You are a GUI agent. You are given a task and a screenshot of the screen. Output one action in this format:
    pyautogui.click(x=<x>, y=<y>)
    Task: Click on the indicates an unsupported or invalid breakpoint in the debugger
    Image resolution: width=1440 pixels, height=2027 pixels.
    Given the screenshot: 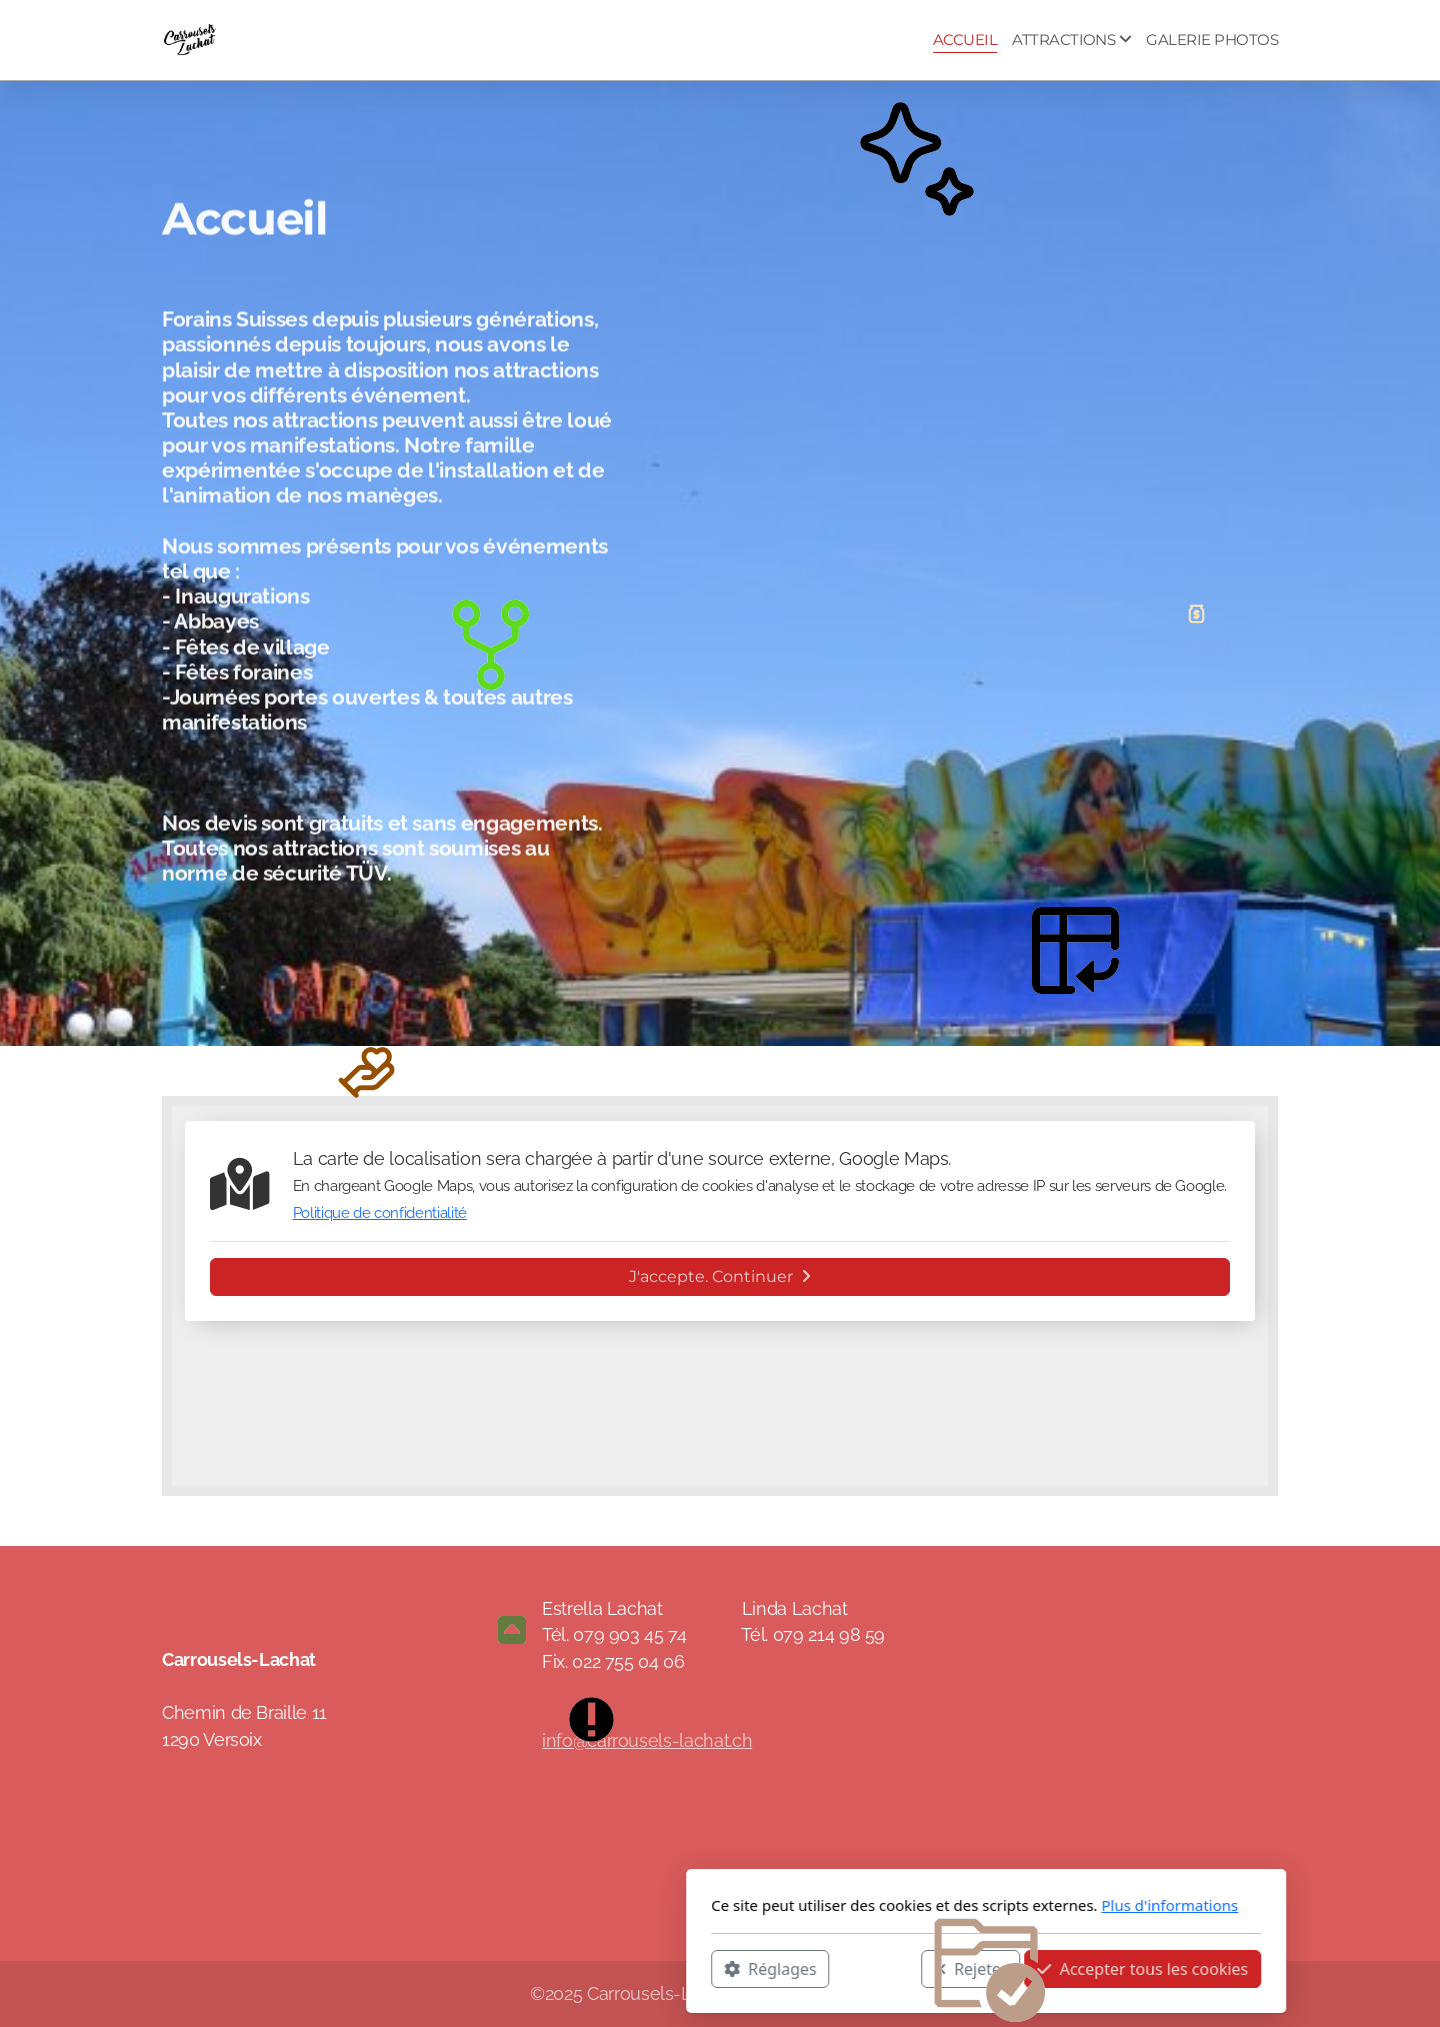 What is the action you would take?
    pyautogui.click(x=591, y=1719)
    